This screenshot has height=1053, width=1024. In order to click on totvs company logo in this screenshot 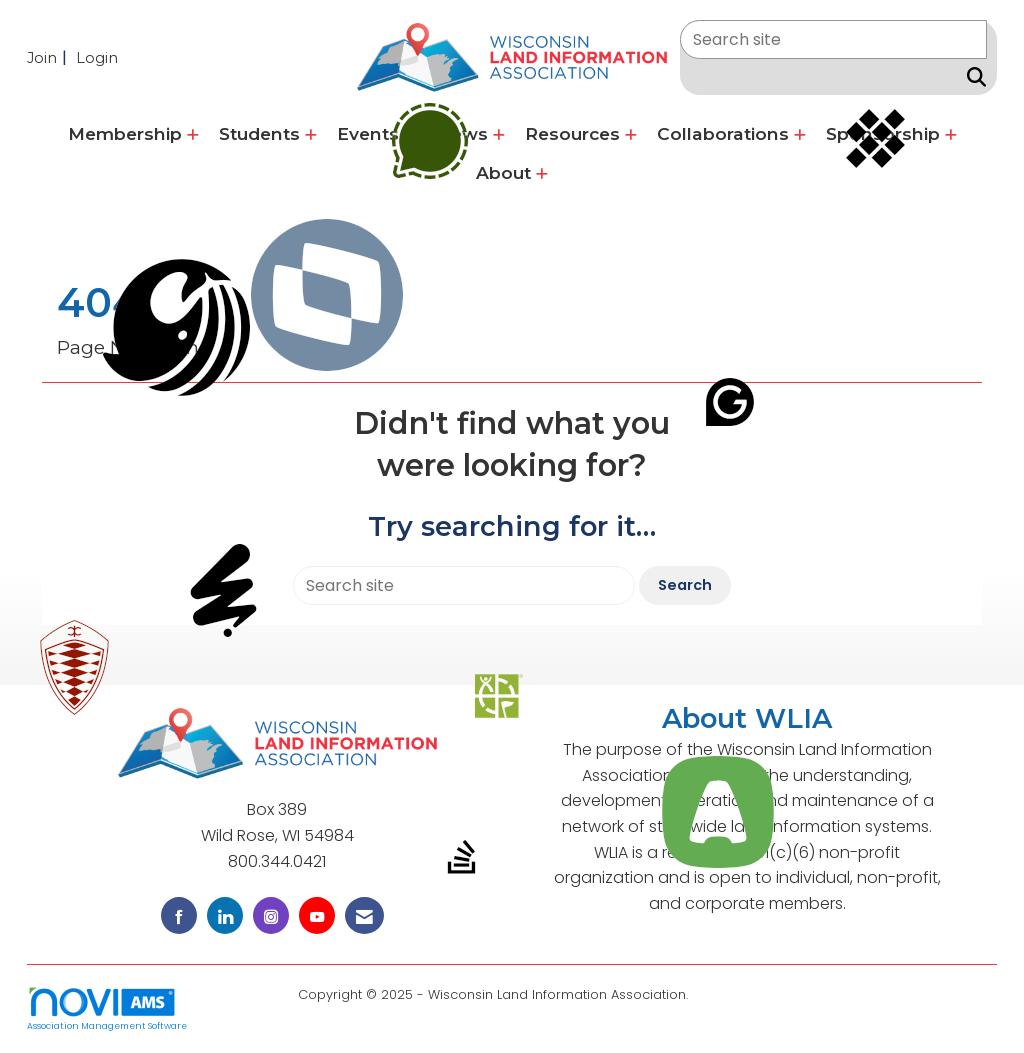, I will do `click(327, 295)`.